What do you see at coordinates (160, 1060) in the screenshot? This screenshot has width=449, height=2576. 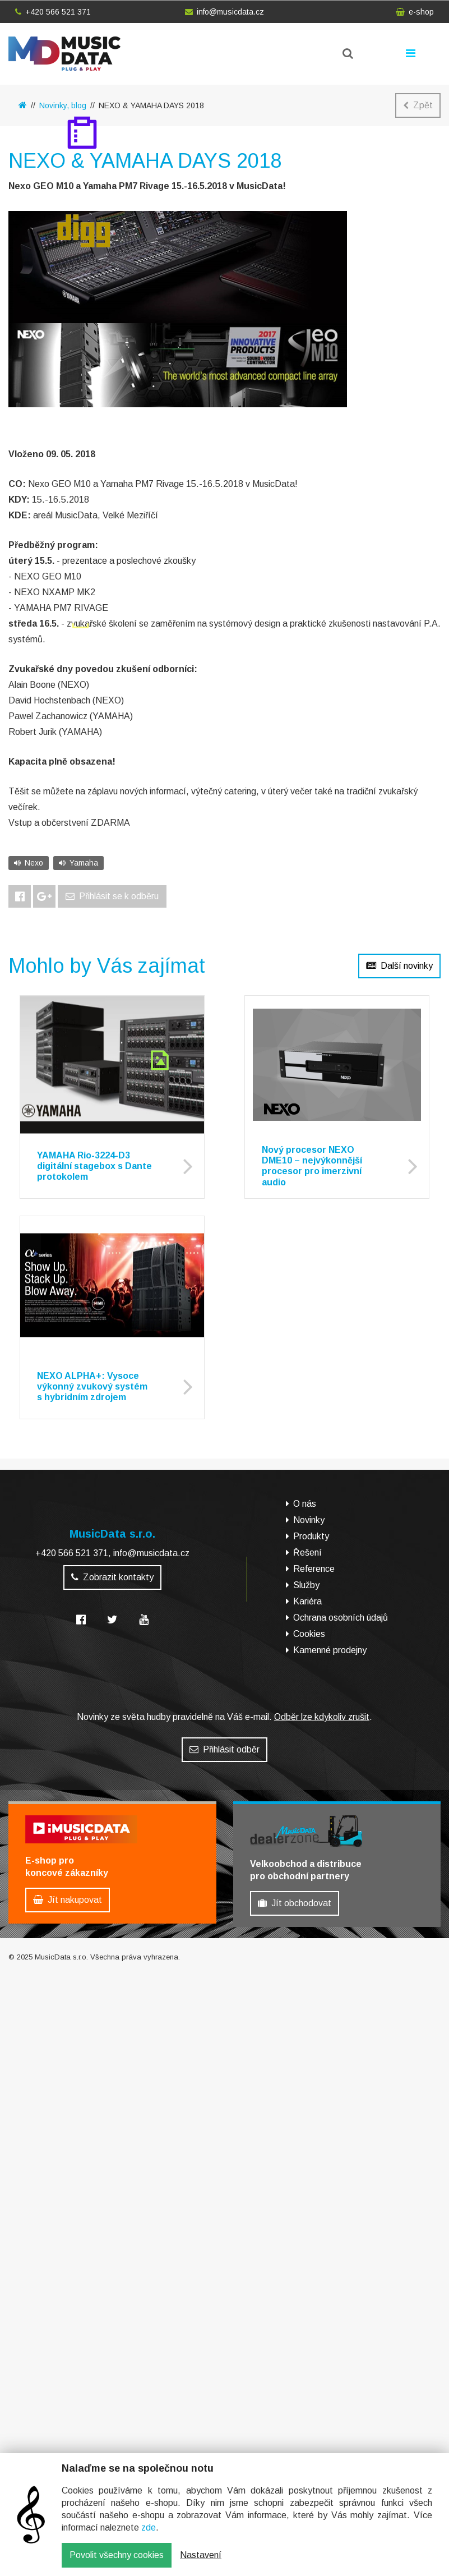 I see `view image file` at bounding box center [160, 1060].